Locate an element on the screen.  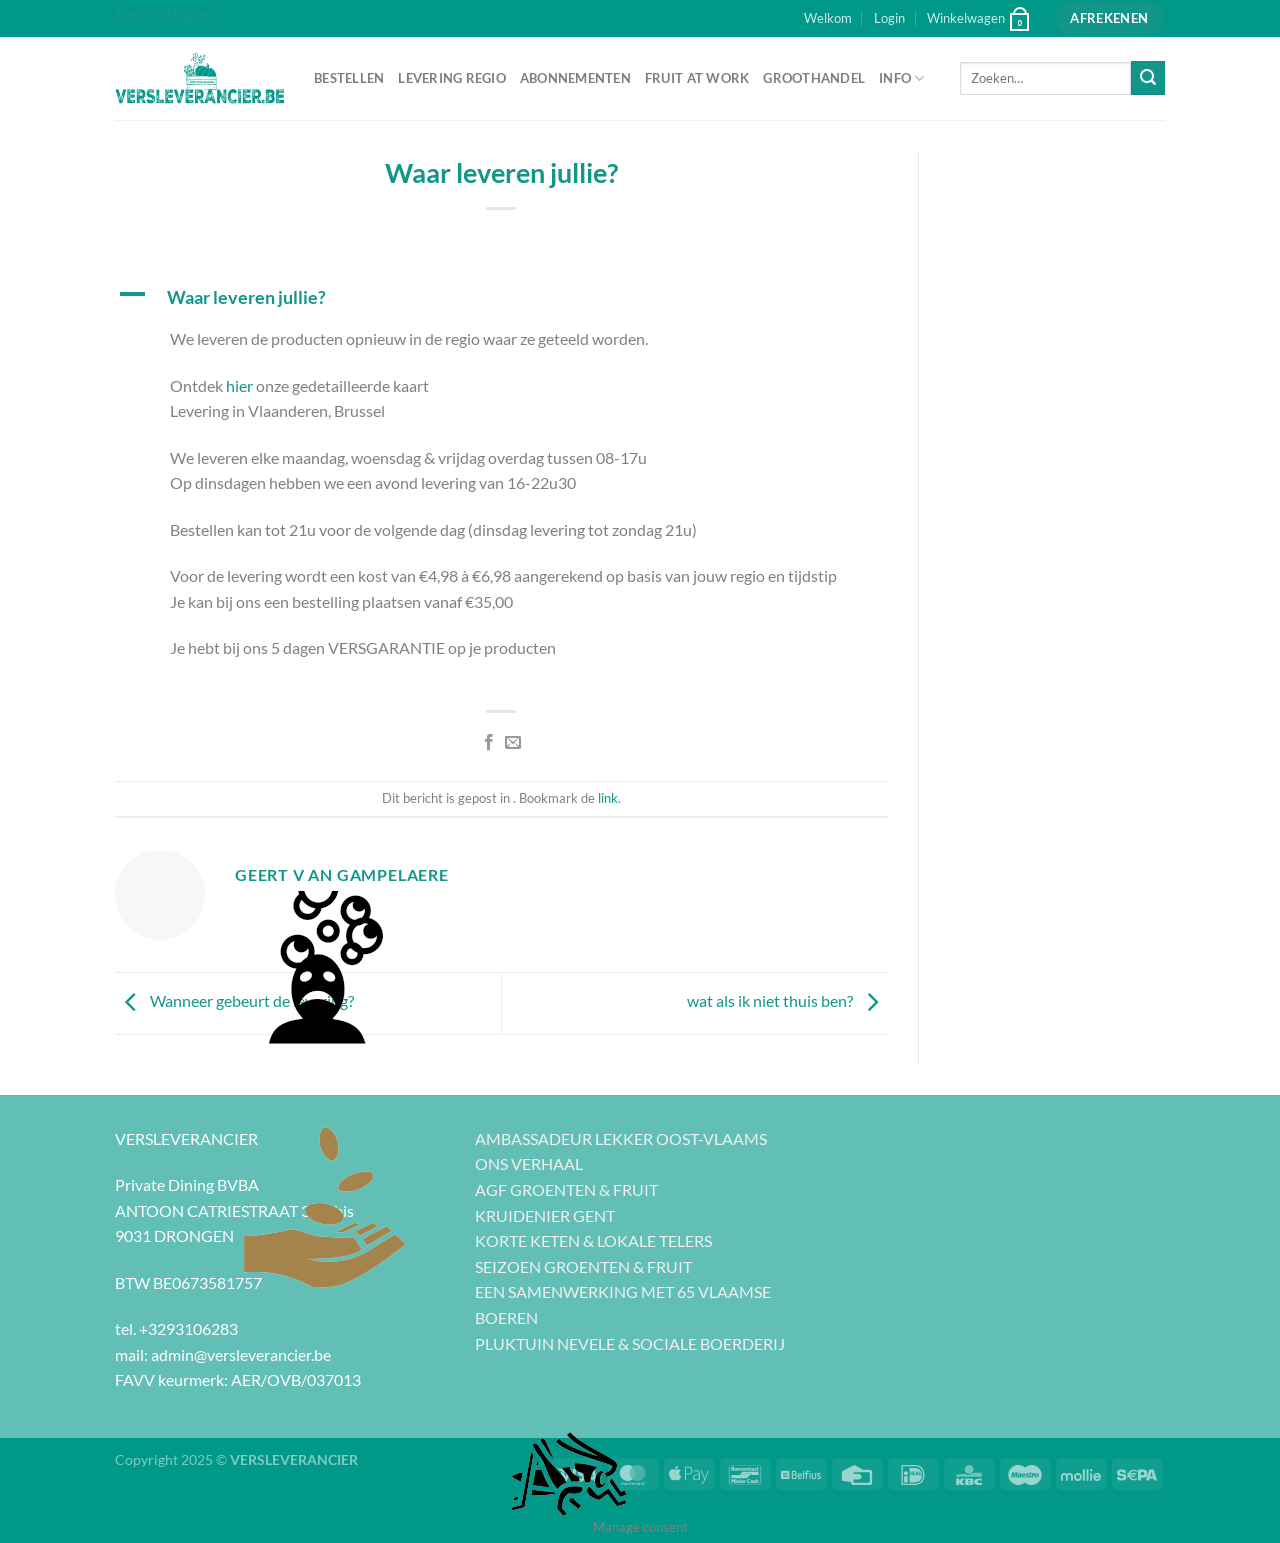
receive a payment or funds is located at coordinates (325, 1207).